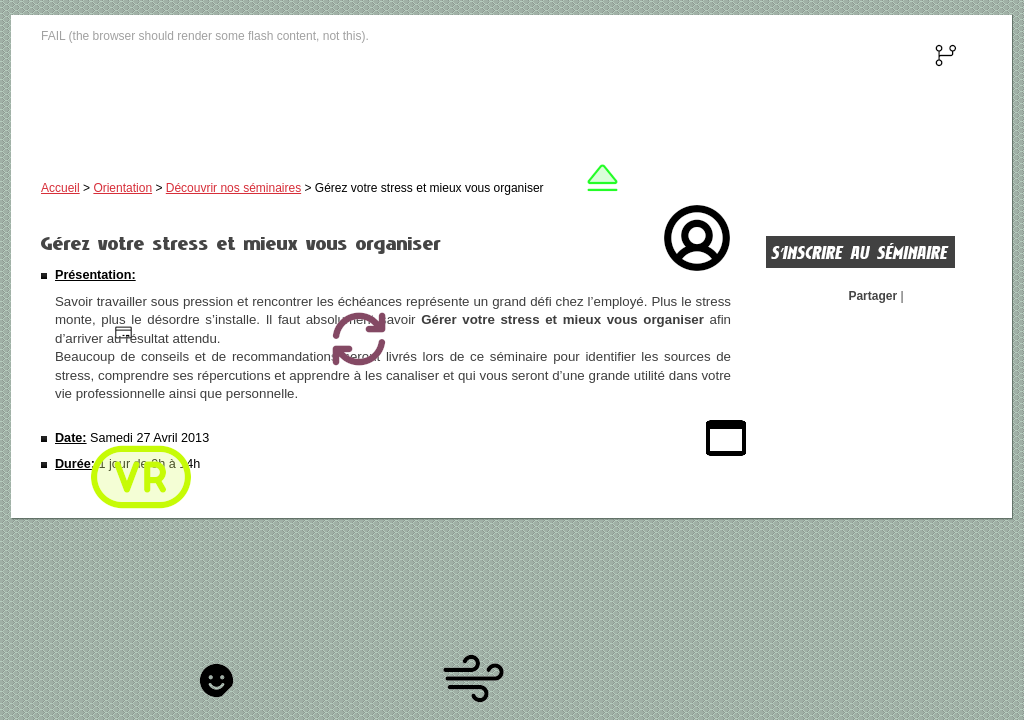 Image resolution: width=1024 pixels, height=720 pixels. I want to click on access virtual reality mode or settings, so click(141, 477).